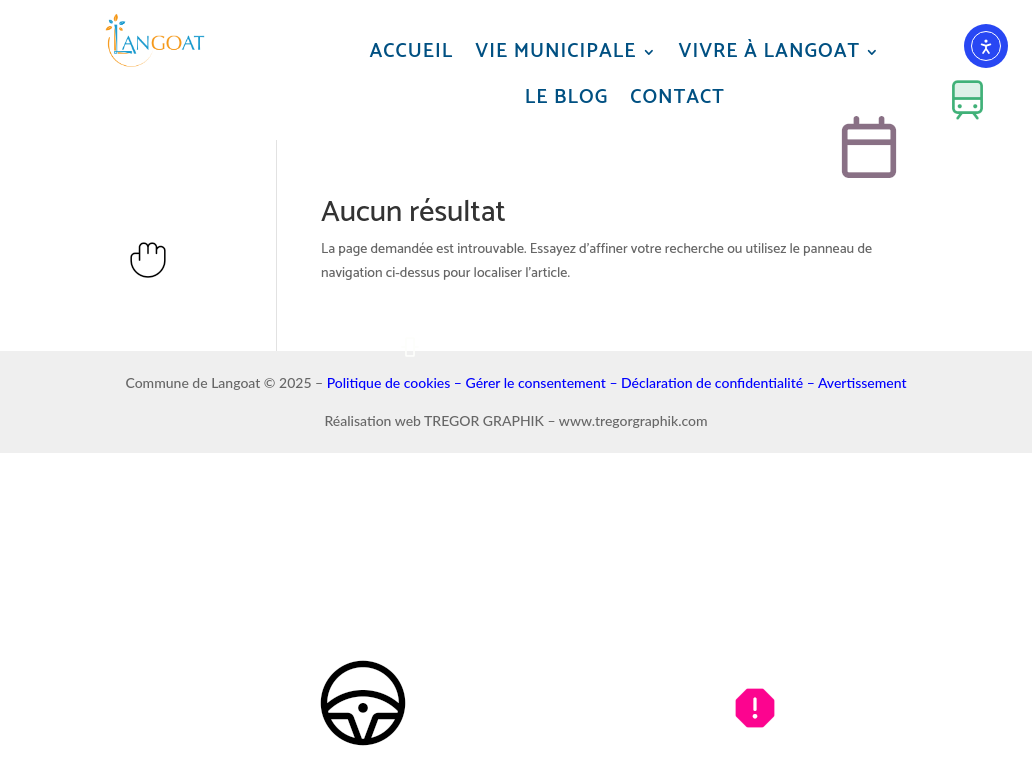 Image resolution: width=1032 pixels, height=783 pixels. What do you see at coordinates (967, 98) in the screenshot?
I see `access train schedules or rail services` at bounding box center [967, 98].